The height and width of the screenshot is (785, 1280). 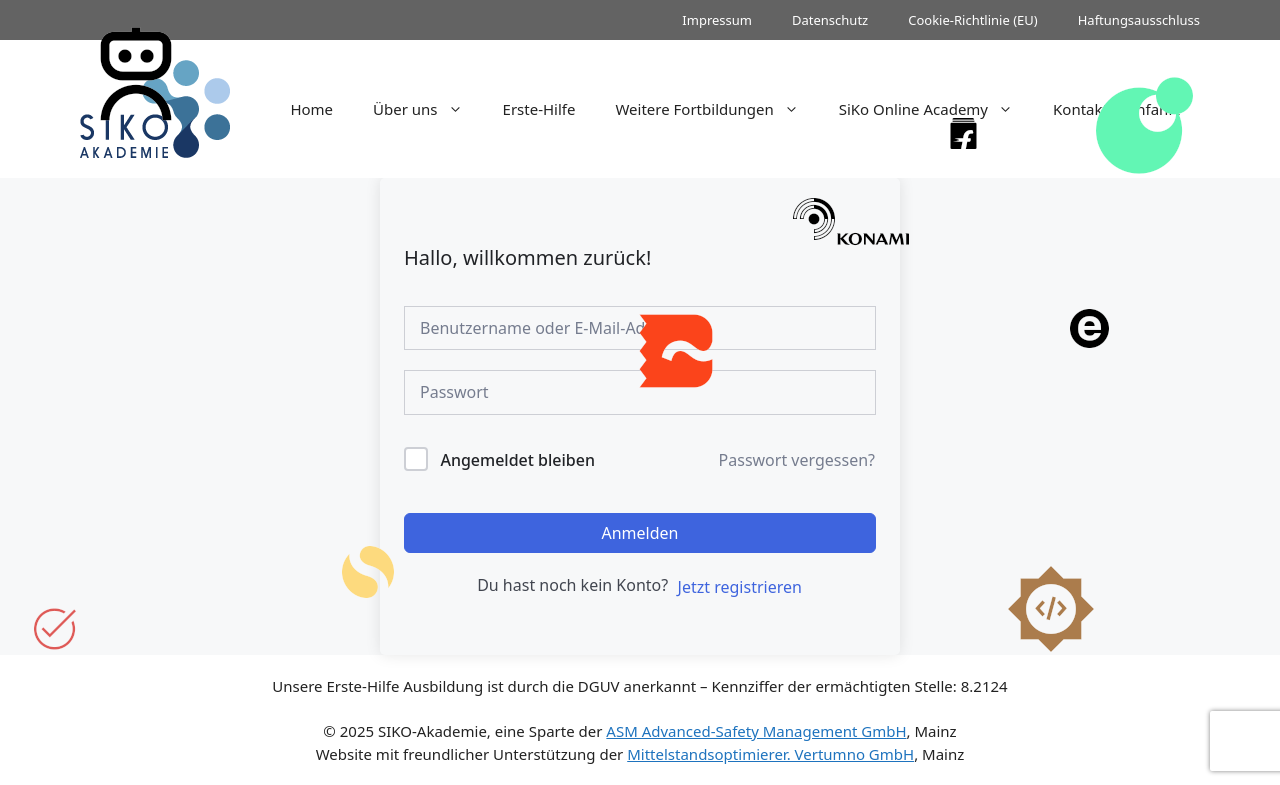 What do you see at coordinates (676, 351) in the screenshot?
I see `Stubber app or service logo` at bounding box center [676, 351].